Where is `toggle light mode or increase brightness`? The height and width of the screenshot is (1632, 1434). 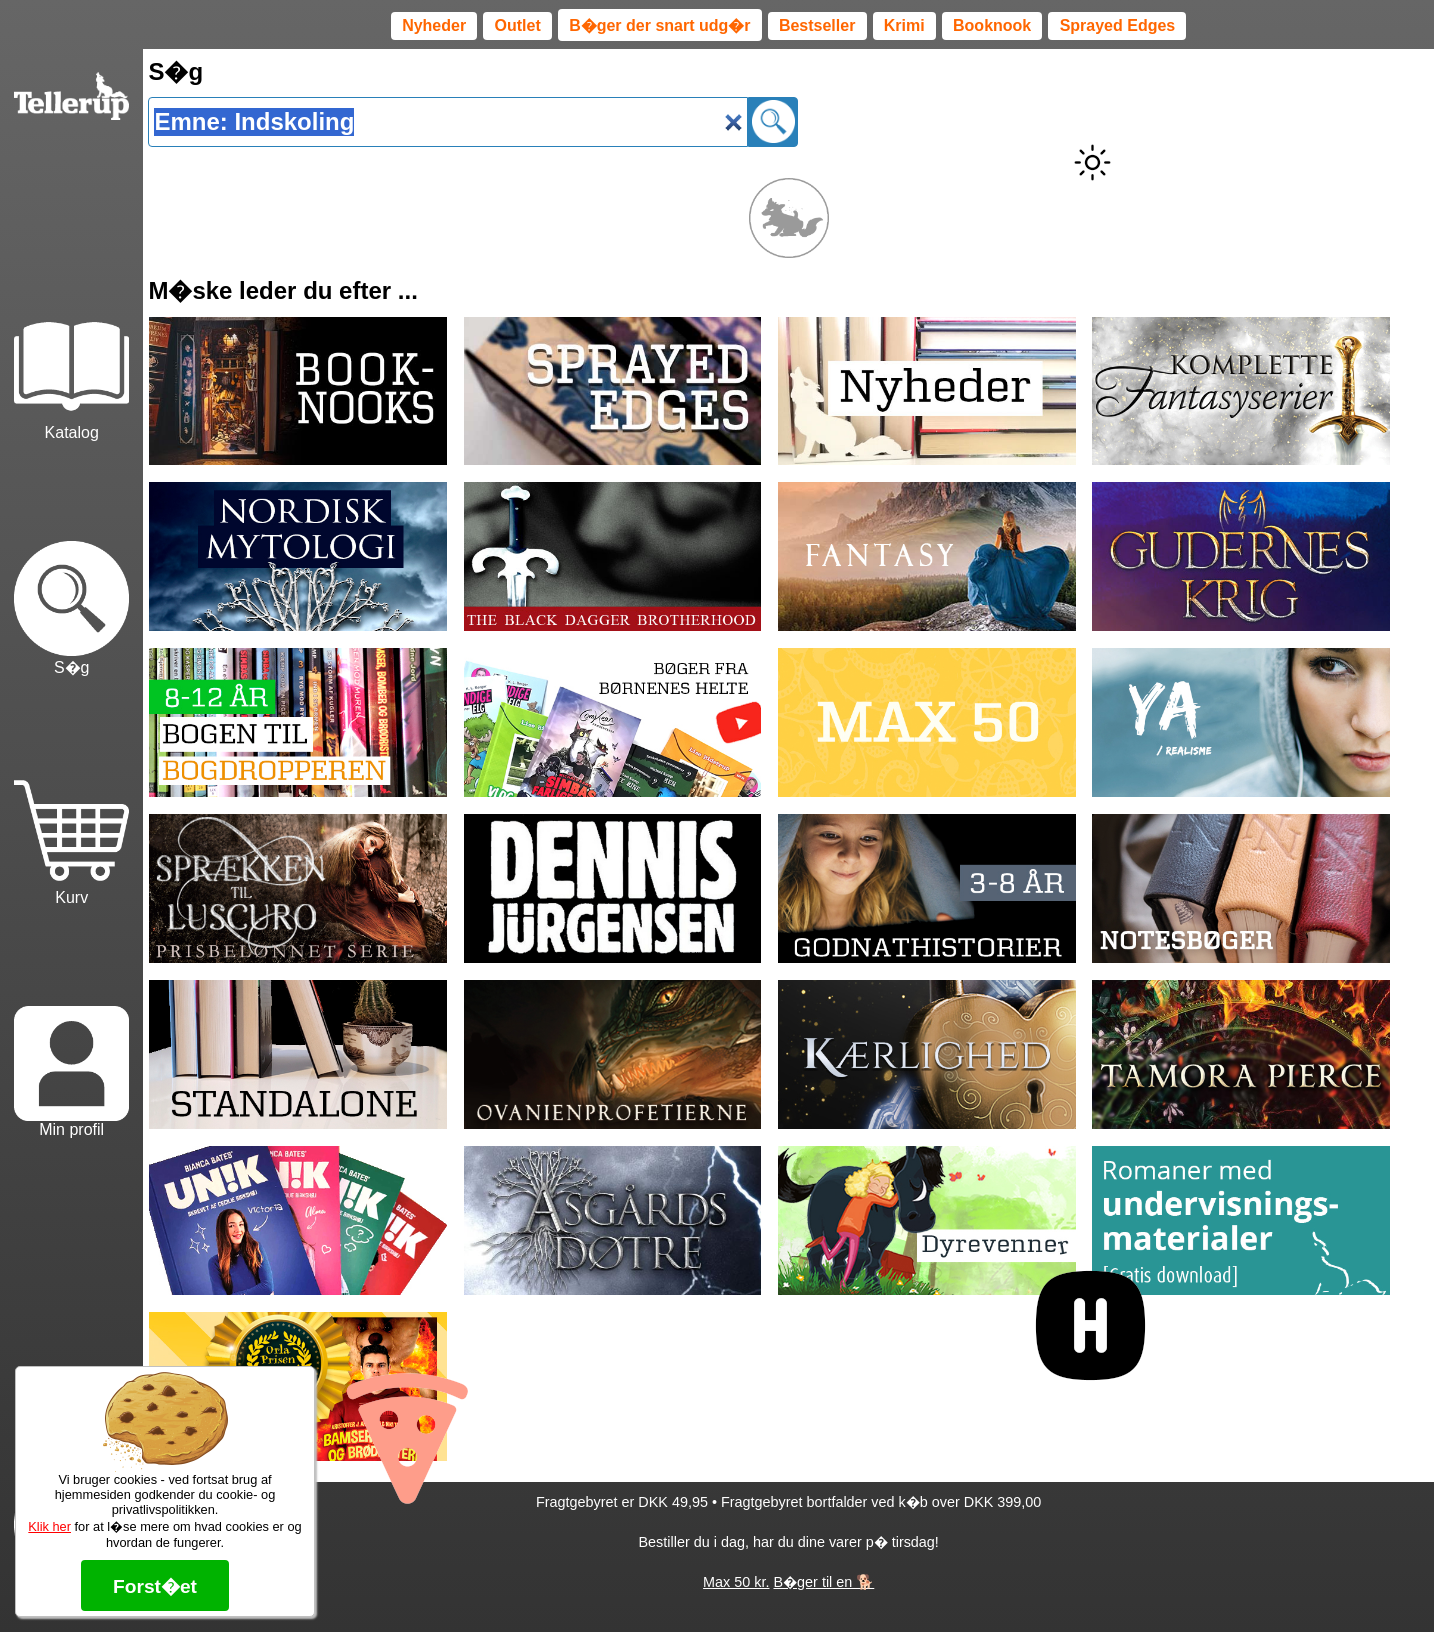
toggle light mode or increase brightness is located at coordinates (1092, 162).